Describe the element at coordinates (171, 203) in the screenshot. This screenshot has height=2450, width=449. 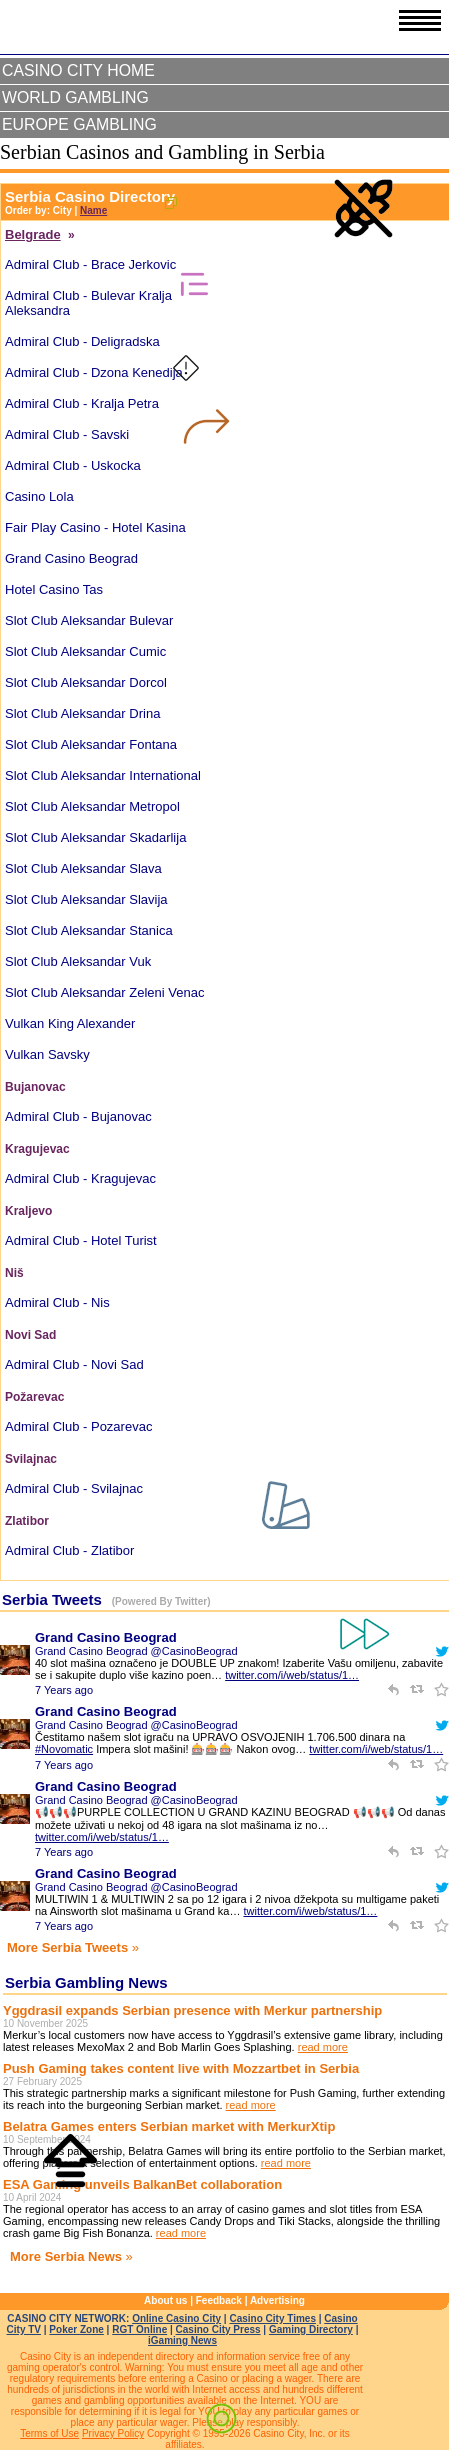
I see `copy to clipboard` at that location.